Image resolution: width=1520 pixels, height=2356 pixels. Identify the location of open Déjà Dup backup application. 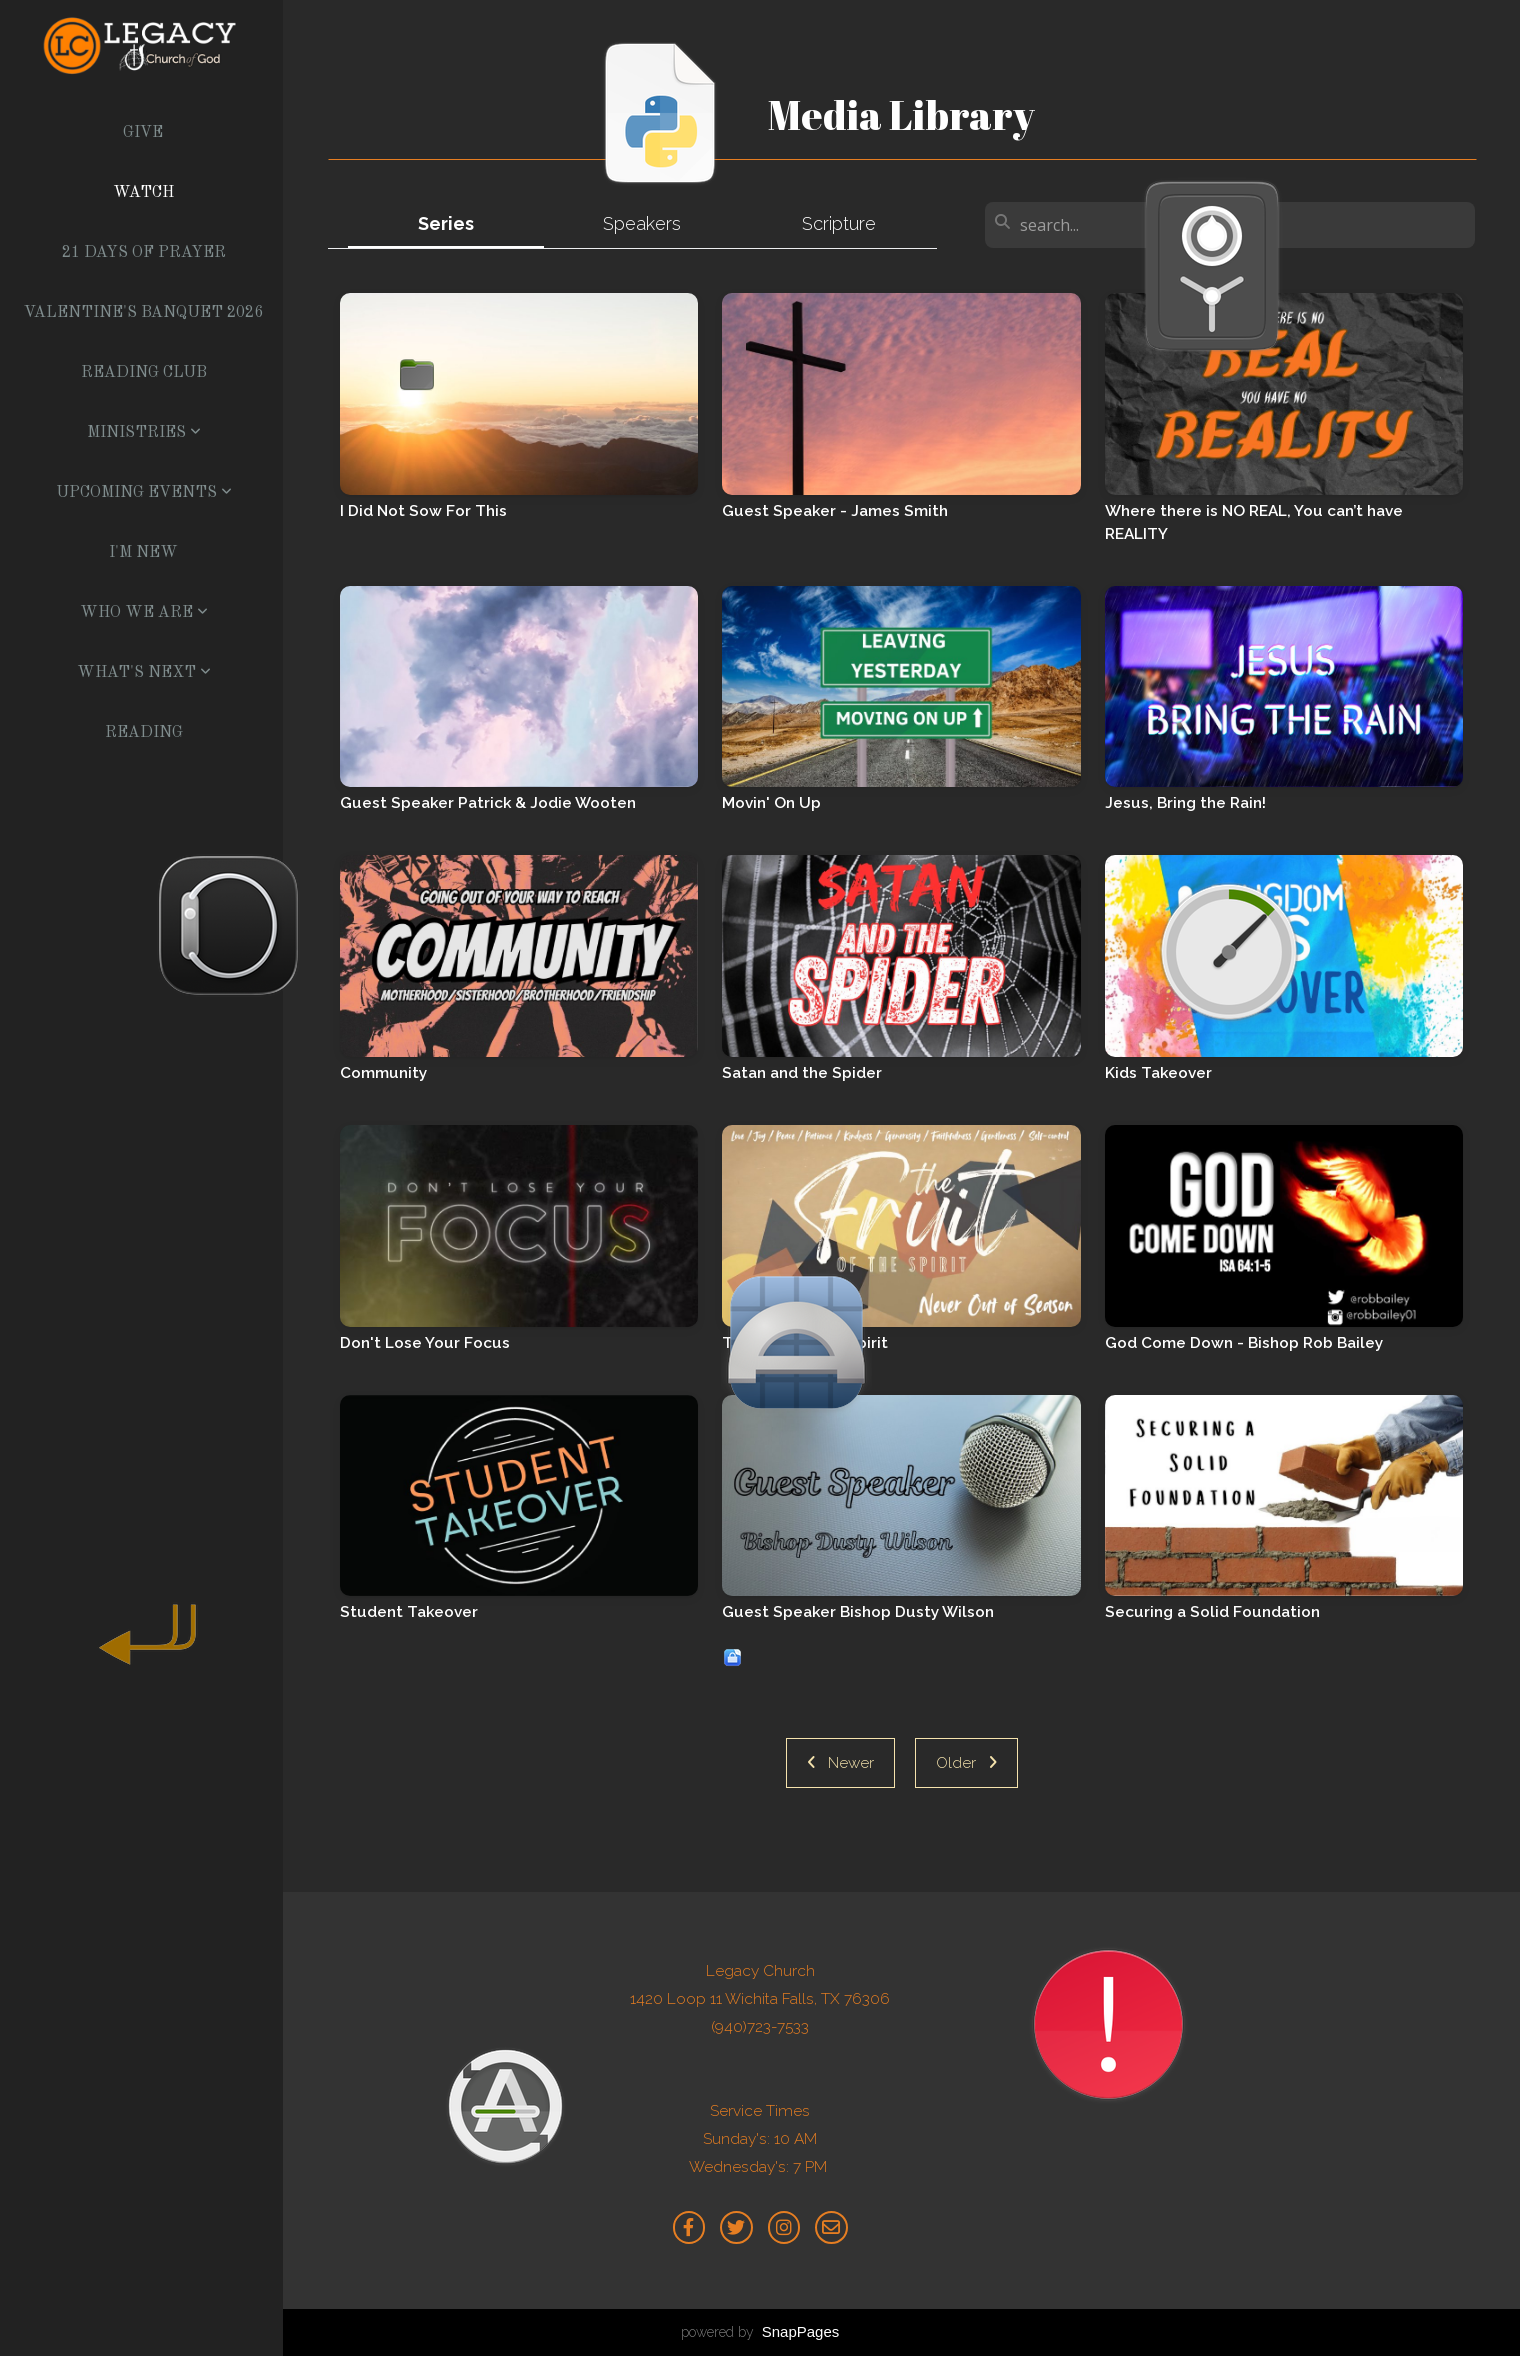
(1212, 266).